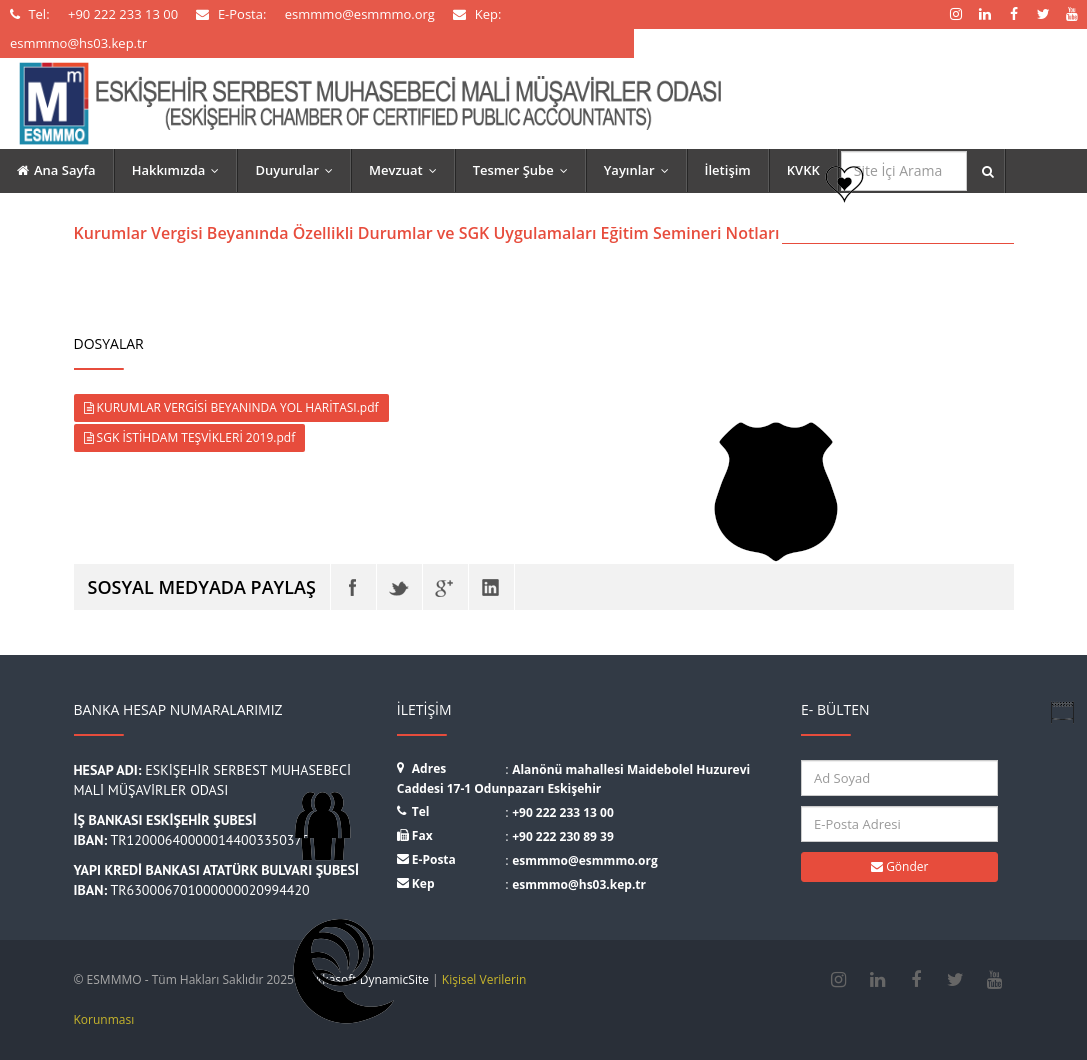 The image size is (1087, 1060). Describe the element at coordinates (844, 184) in the screenshot. I see `indicates a loved or favorited item` at that location.